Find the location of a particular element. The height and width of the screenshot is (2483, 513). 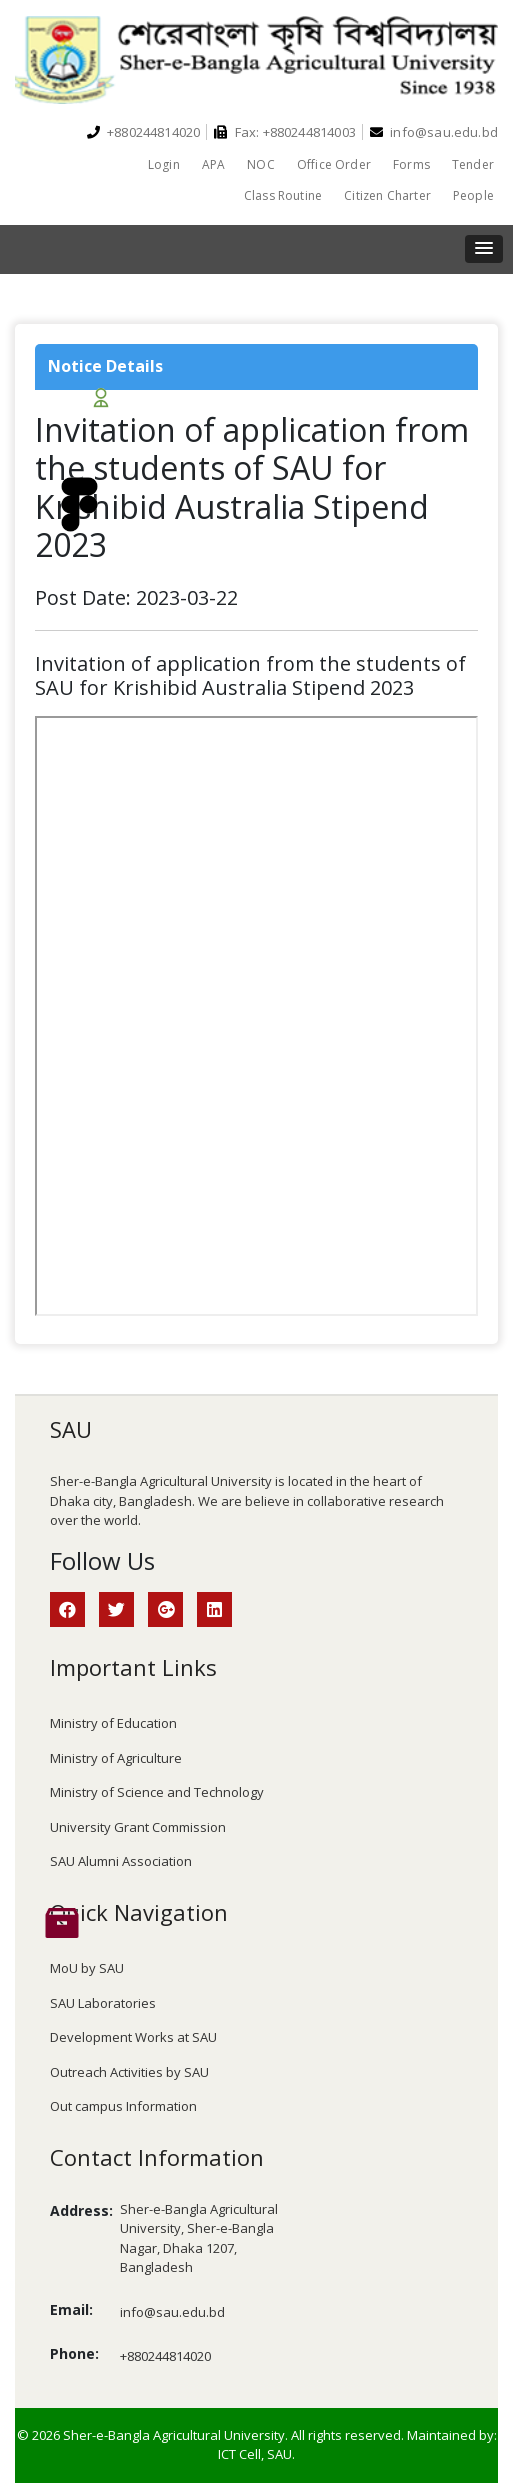

view your profile is located at coordinates (101, 398).